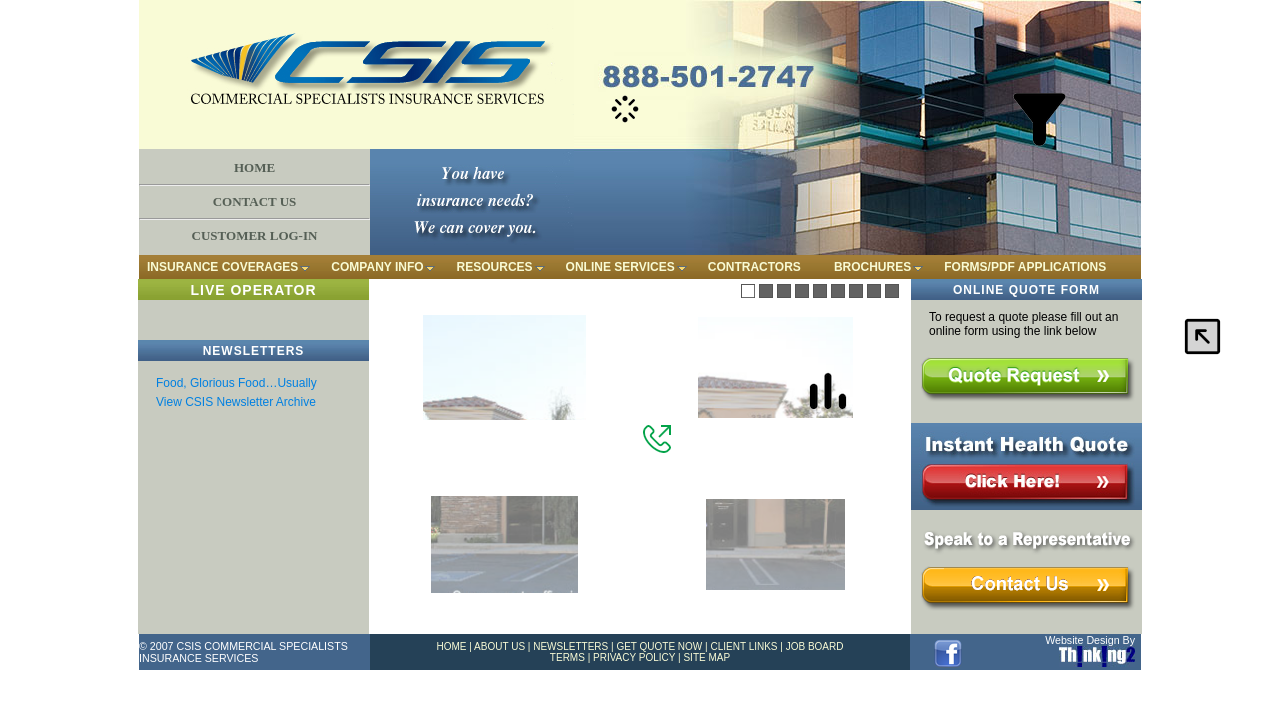 The width and height of the screenshot is (1280, 720). I want to click on filter or sort content, so click(1039, 119).